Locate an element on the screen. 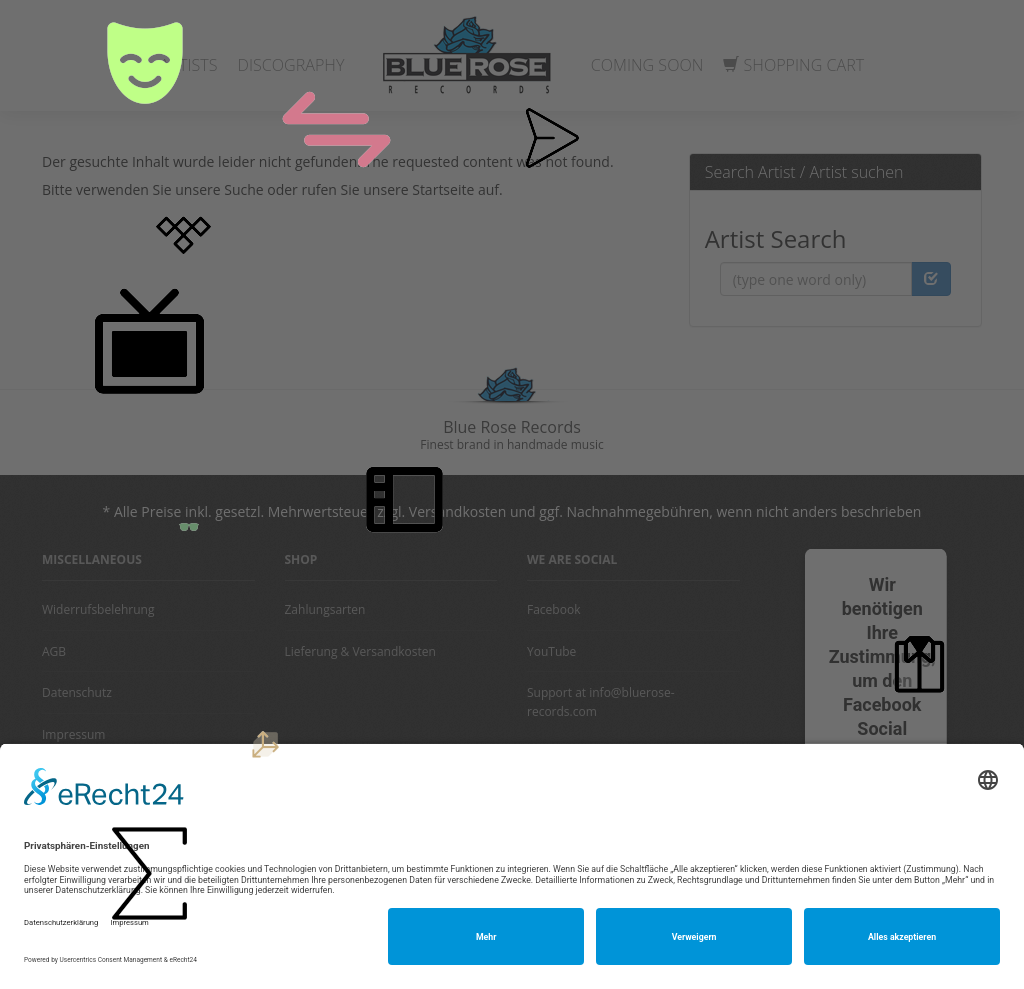 The image size is (1024, 989). swap or exchange items is located at coordinates (336, 129).